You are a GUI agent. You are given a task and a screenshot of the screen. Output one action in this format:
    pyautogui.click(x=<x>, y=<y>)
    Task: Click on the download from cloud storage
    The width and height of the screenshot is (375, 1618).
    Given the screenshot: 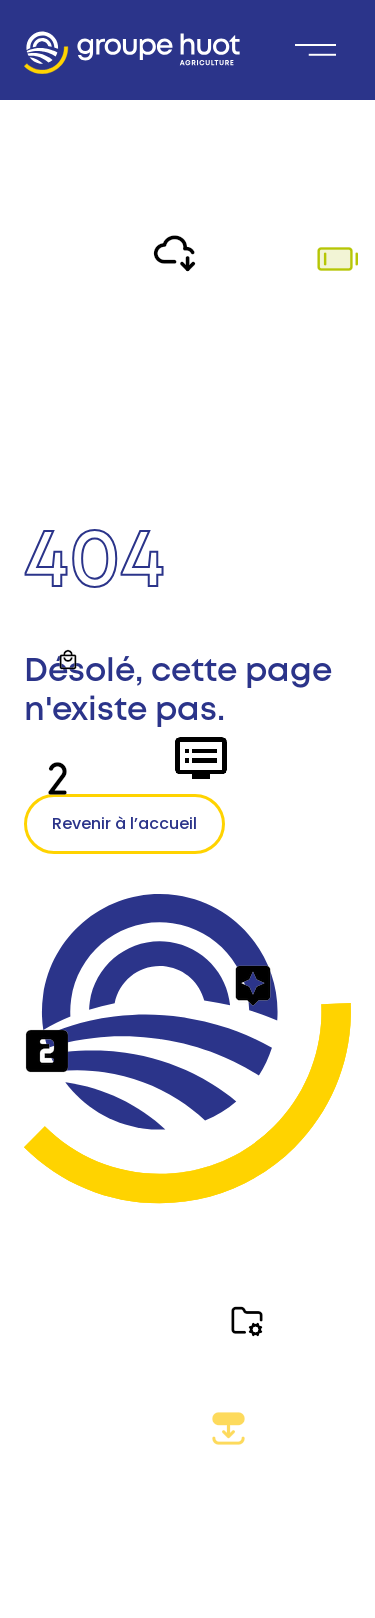 What is the action you would take?
    pyautogui.click(x=174, y=250)
    